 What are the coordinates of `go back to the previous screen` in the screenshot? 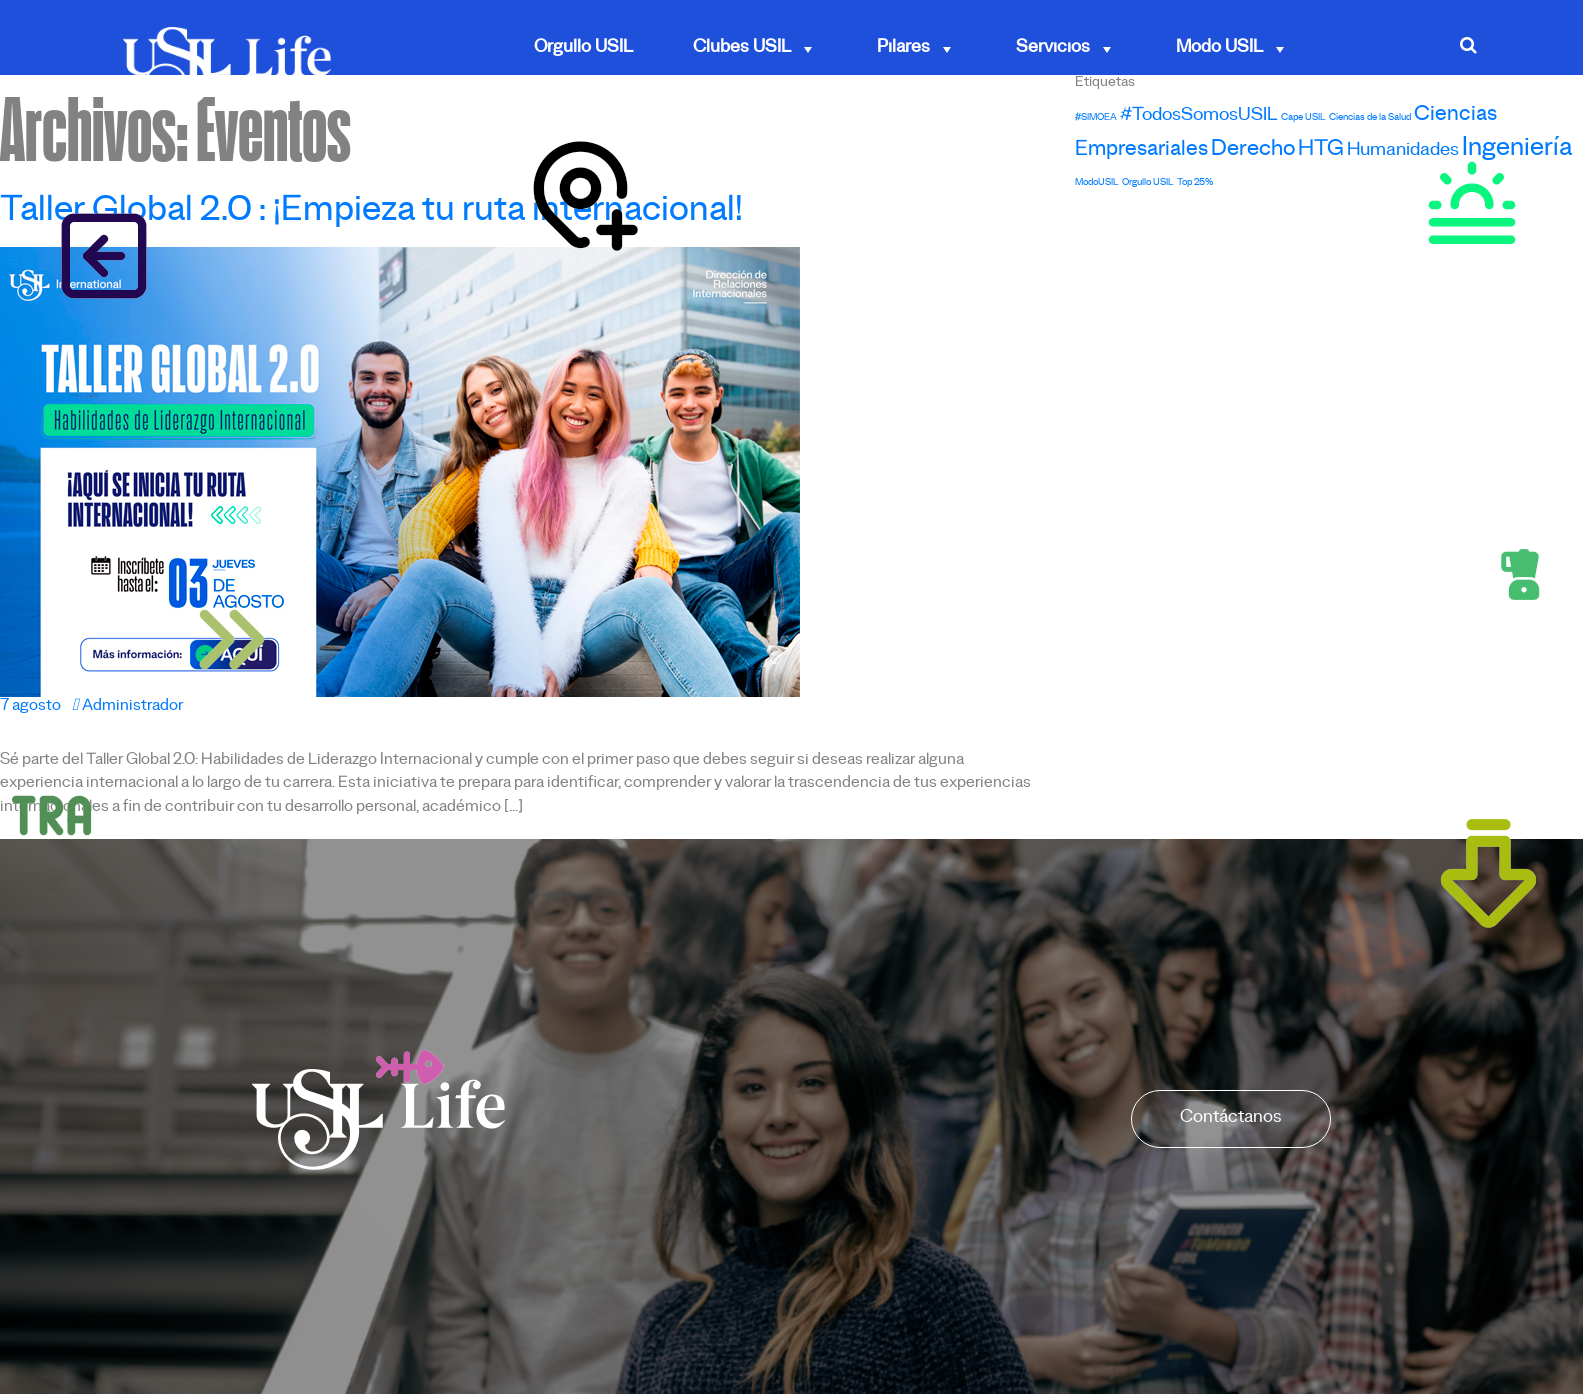 It's located at (104, 256).